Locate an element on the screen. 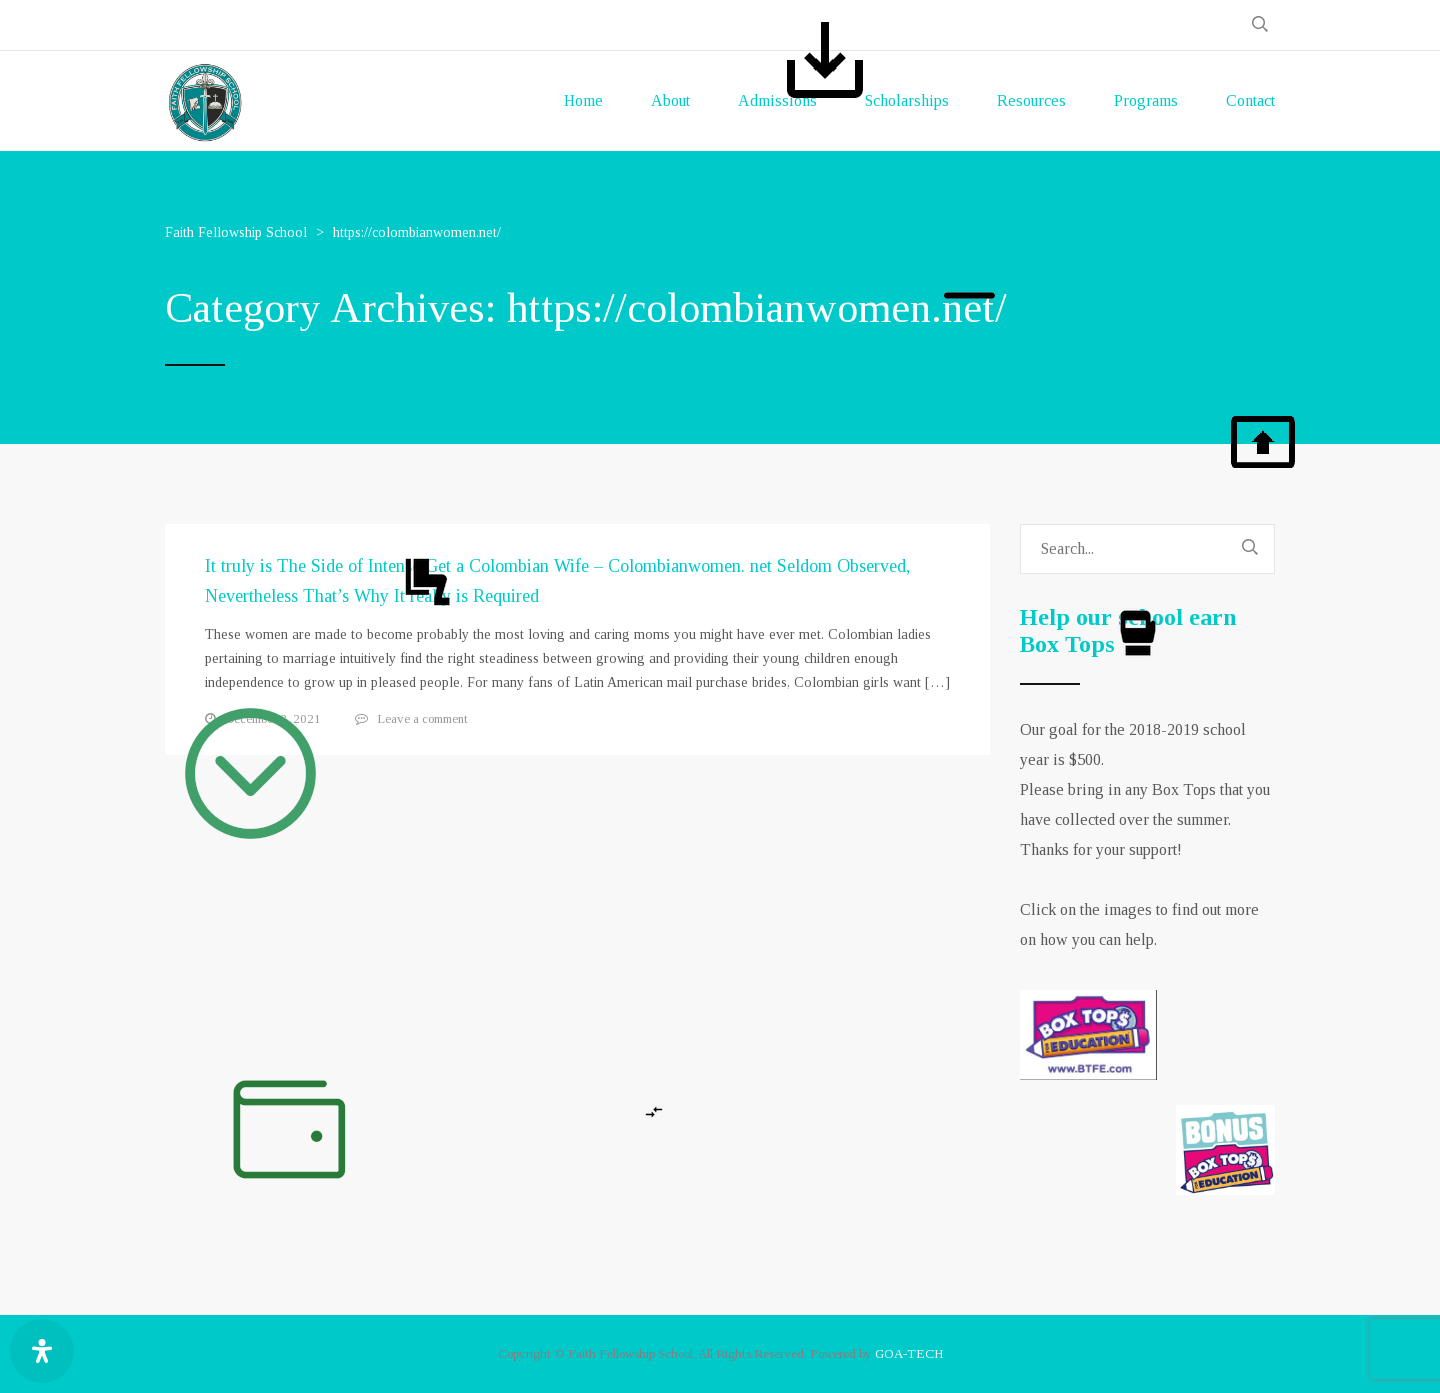 This screenshot has height=1393, width=1440. access MMA or boxing-related content is located at coordinates (1138, 633).